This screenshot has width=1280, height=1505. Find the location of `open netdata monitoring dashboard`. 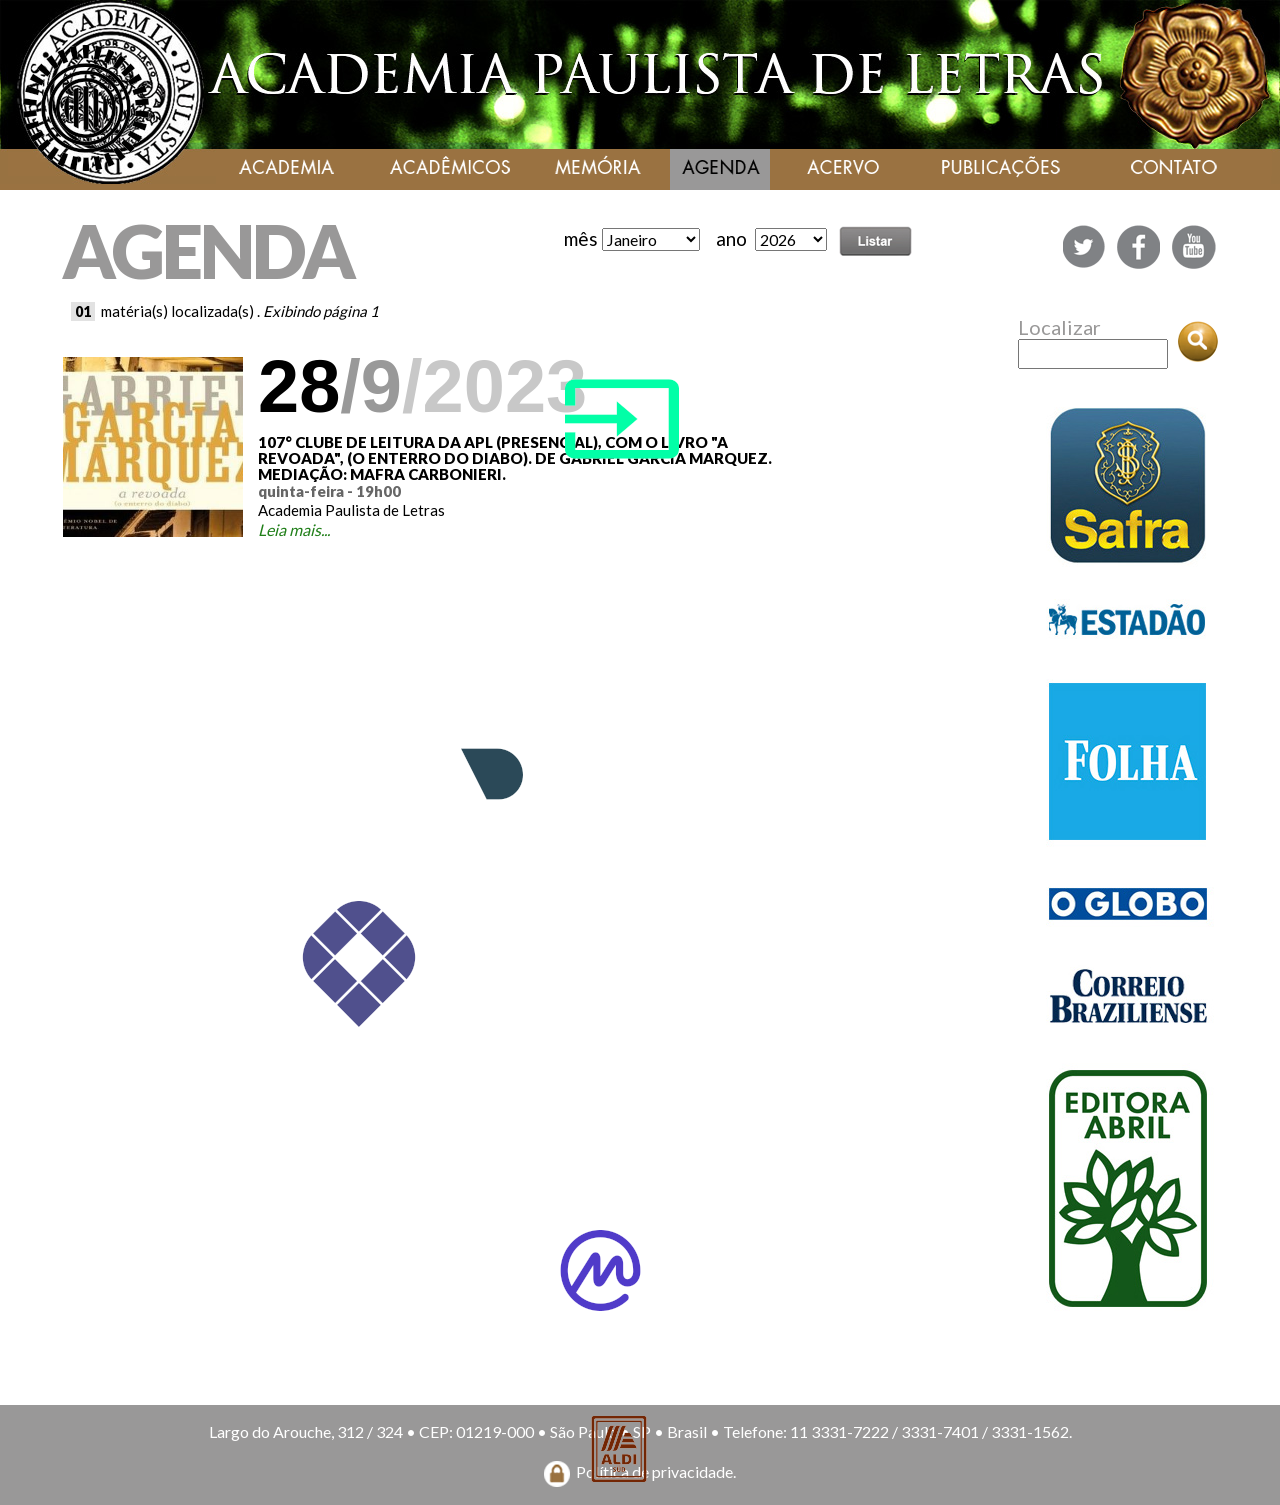

open netdata monitoring dashboard is located at coordinates (492, 774).